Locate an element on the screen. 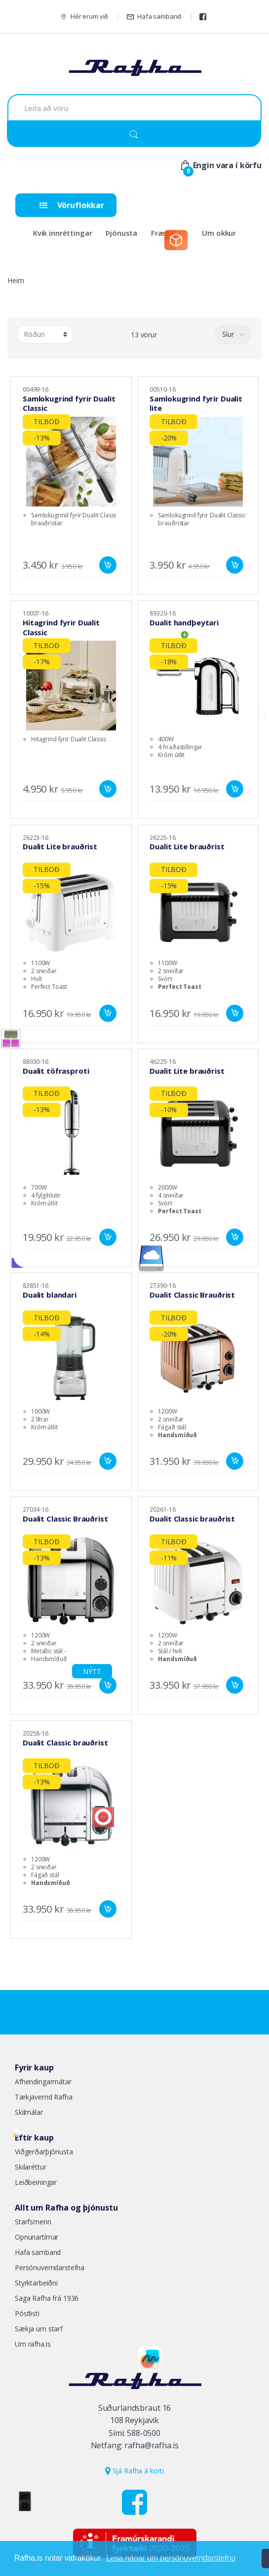 This screenshot has height=2576, width=269. add a new item to the list is located at coordinates (185, 635).